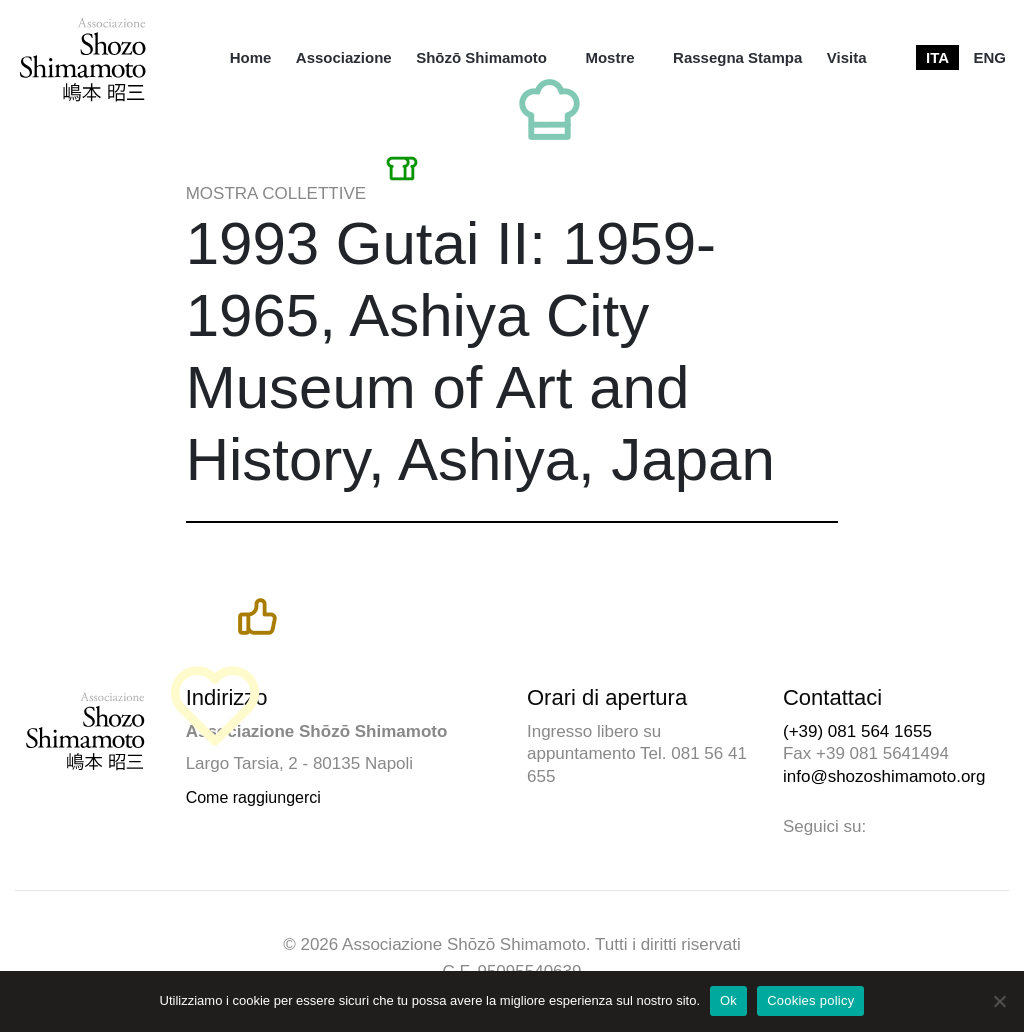 Image resolution: width=1024 pixels, height=1032 pixels. I want to click on access cooking or recipe features, so click(549, 109).